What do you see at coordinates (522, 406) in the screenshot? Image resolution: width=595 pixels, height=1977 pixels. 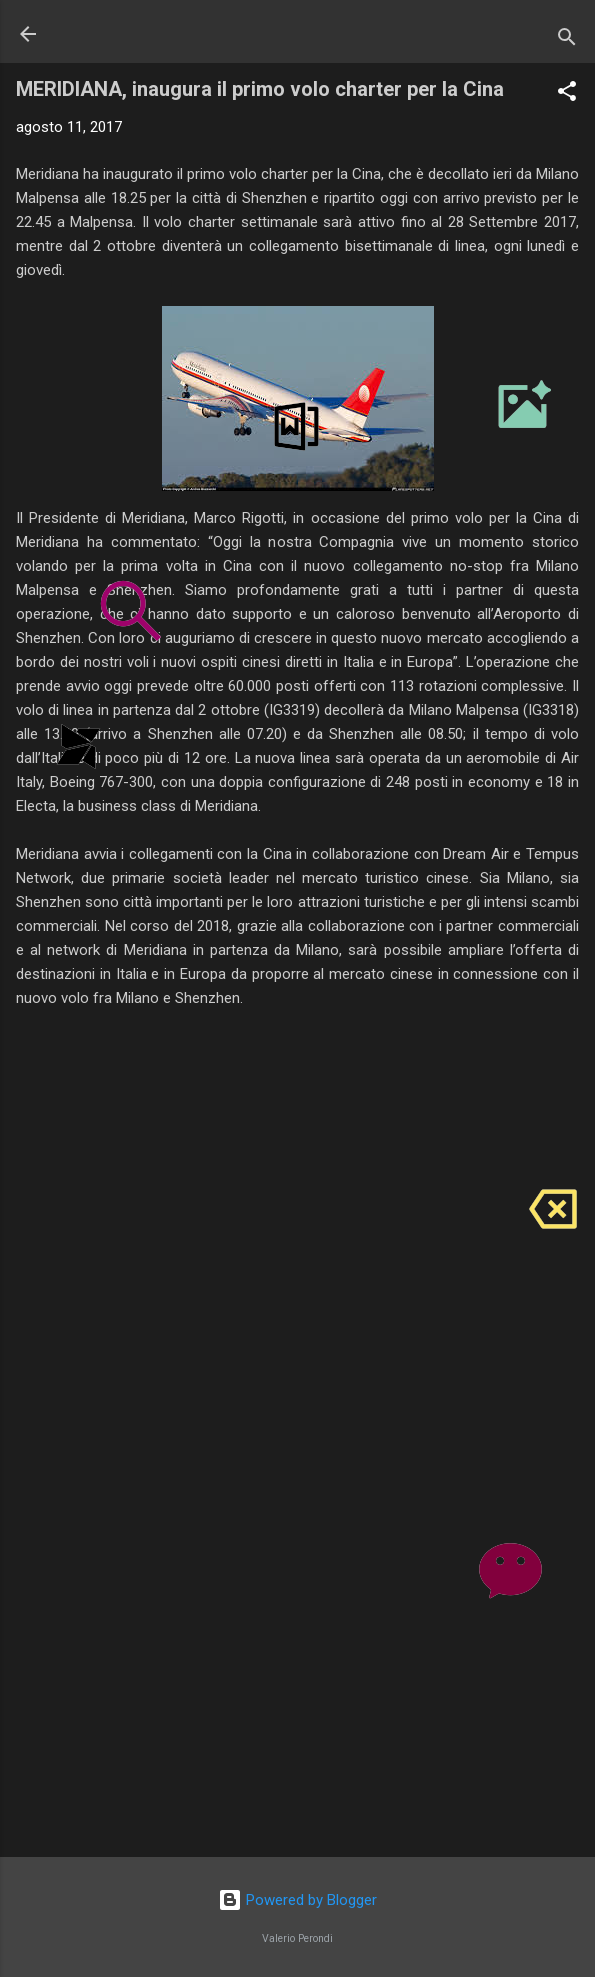 I see `enhance image with AI` at bounding box center [522, 406].